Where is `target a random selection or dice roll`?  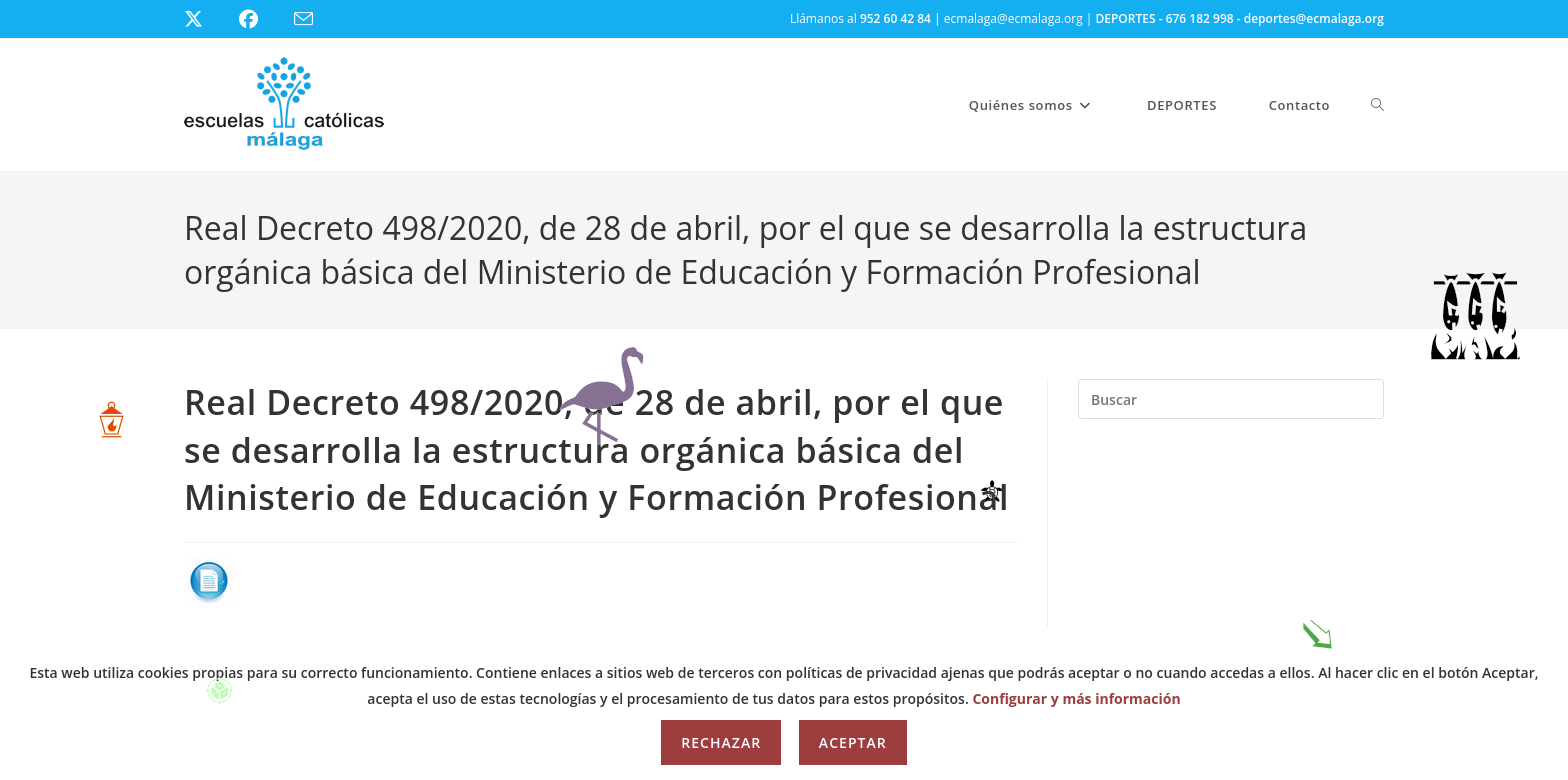
target a random selection or dice roll is located at coordinates (219, 690).